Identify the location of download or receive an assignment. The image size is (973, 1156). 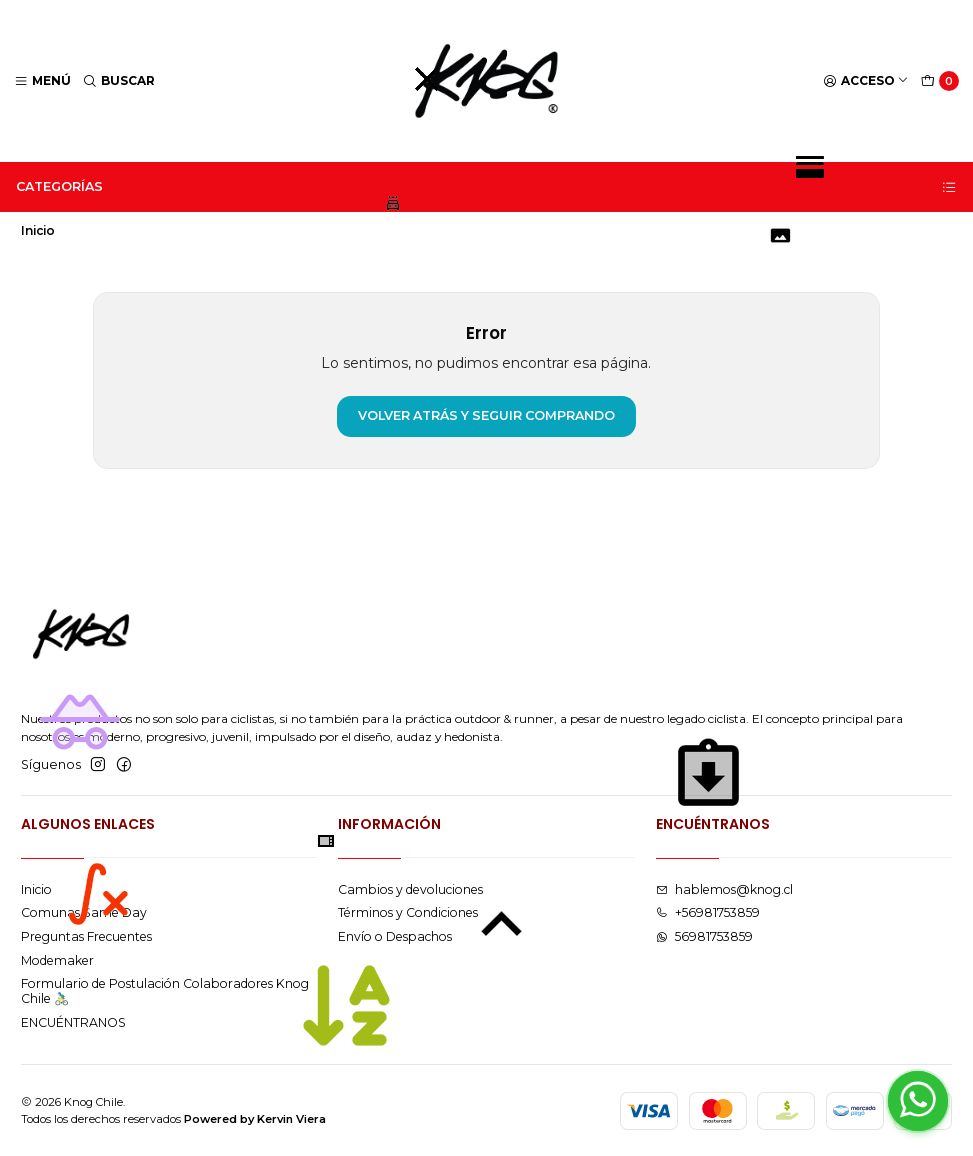
(708, 775).